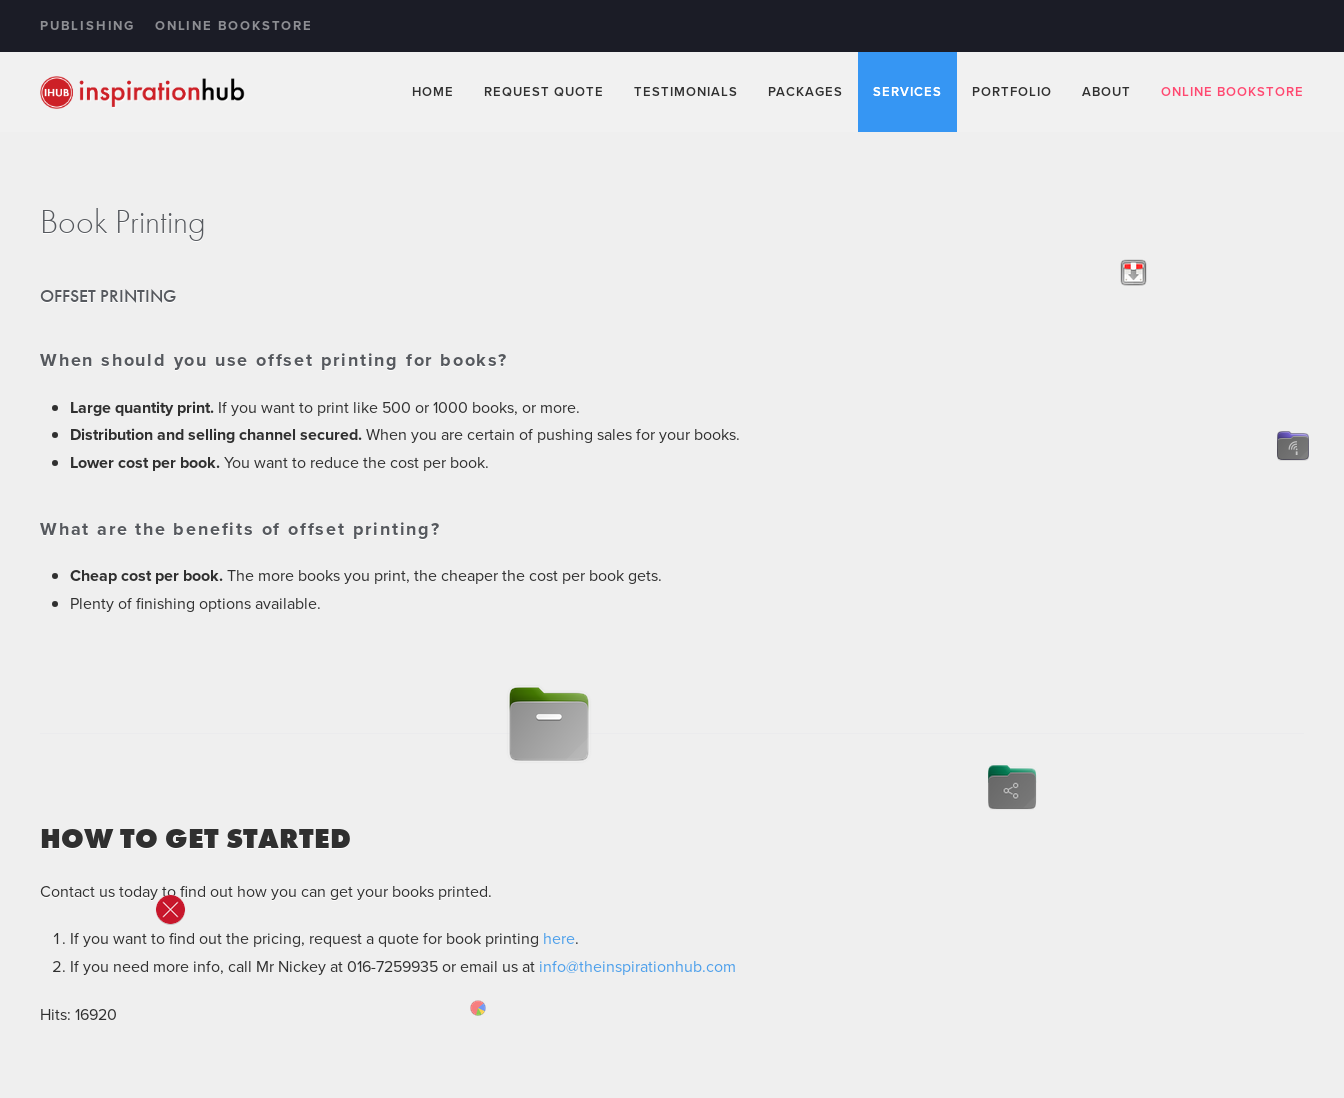 The image size is (1344, 1098). What do you see at coordinates (1133, 272) in the screenshot?
I see `open Transmission BitTorrent client` at bounding box center [1133, 272].